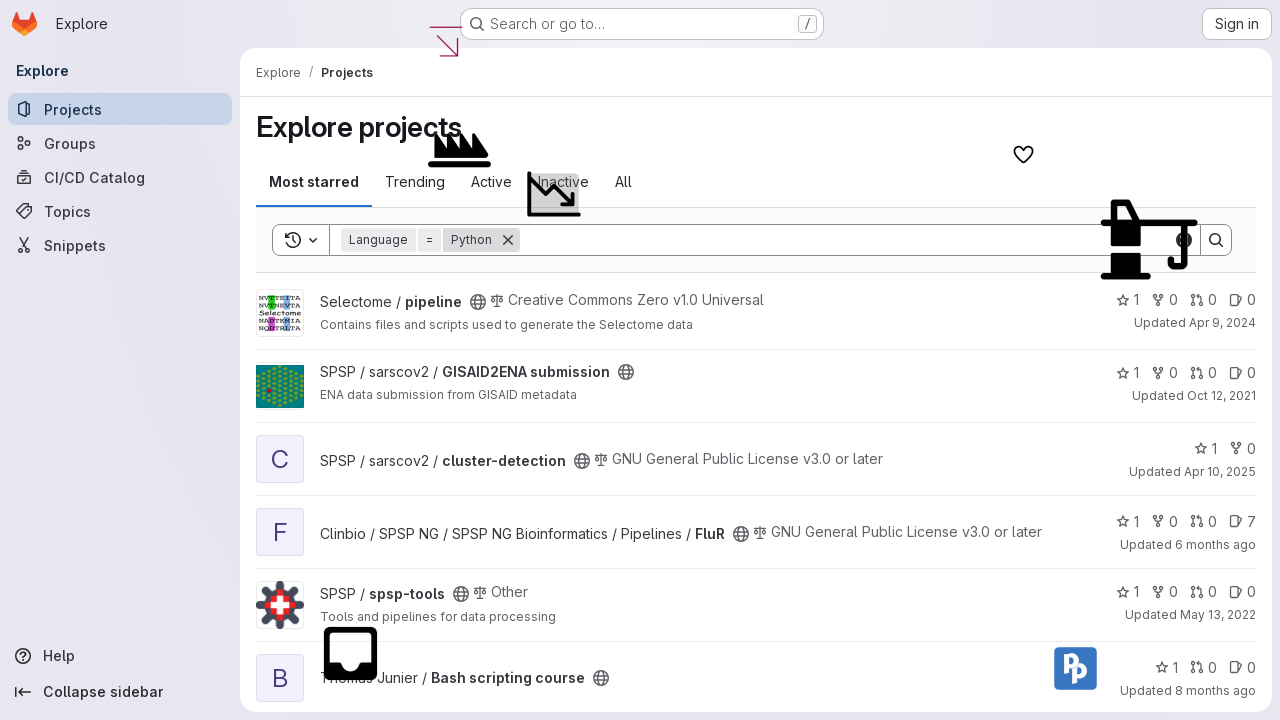 This screenshot has width=1280, height=720. What do you see at coordinates (446, 43) in the screenshot?
I see `move item to bottom-right corner` at bounding box center [446, 43].